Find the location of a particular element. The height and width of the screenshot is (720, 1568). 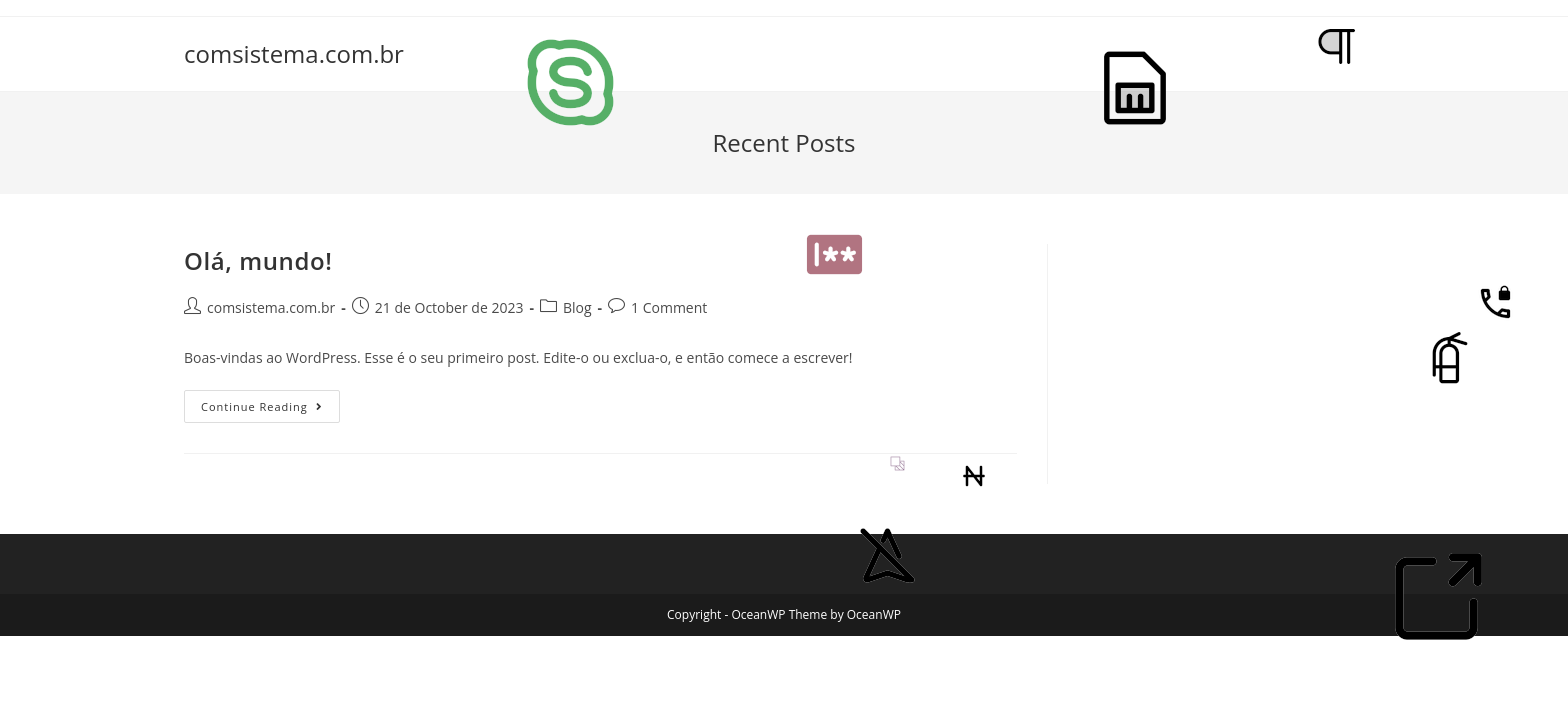

insert a paragraph break is located at coordinates (1337, 46).